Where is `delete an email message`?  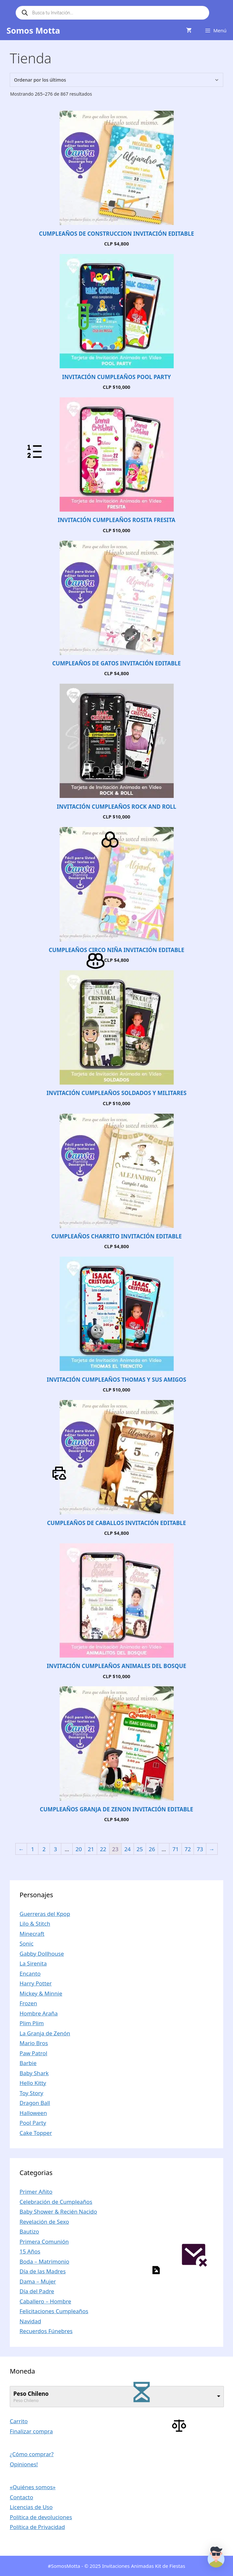 delete an email message is located at coordinates (194, 2254).